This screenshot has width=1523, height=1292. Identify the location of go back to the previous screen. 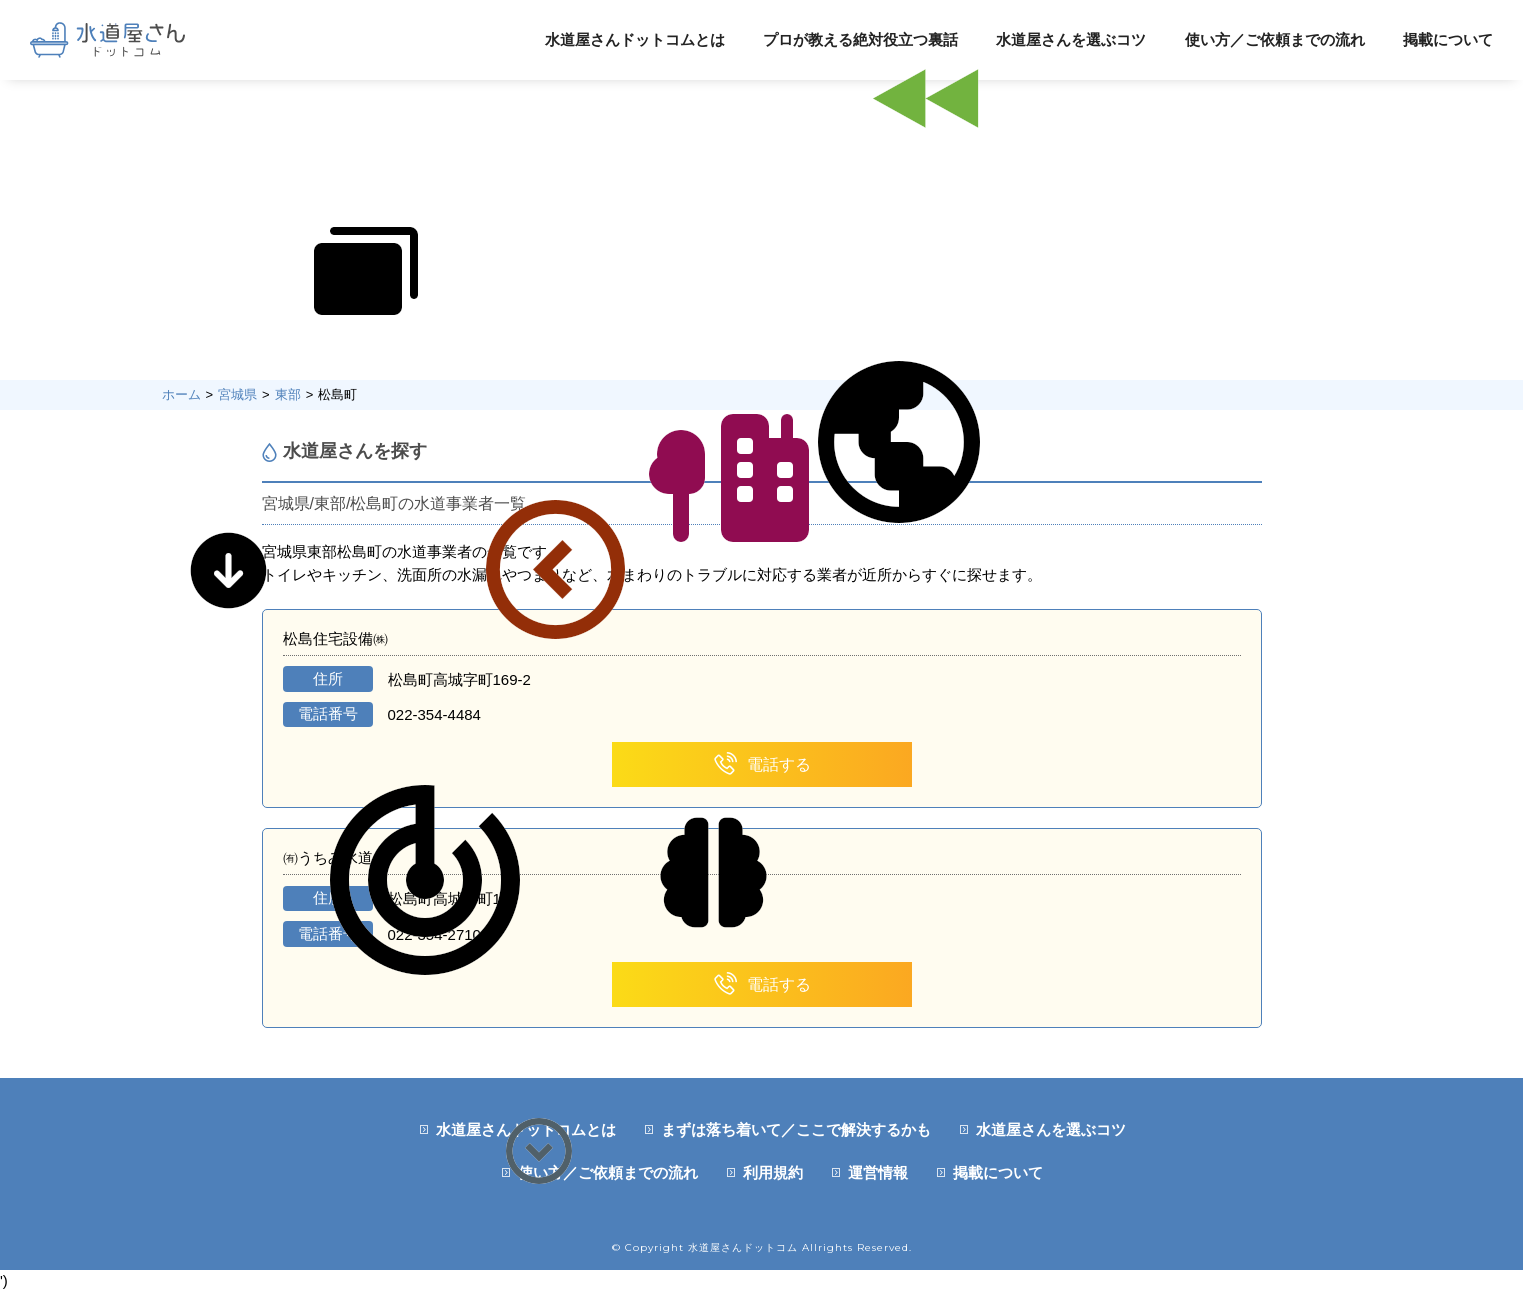
(555, 569).